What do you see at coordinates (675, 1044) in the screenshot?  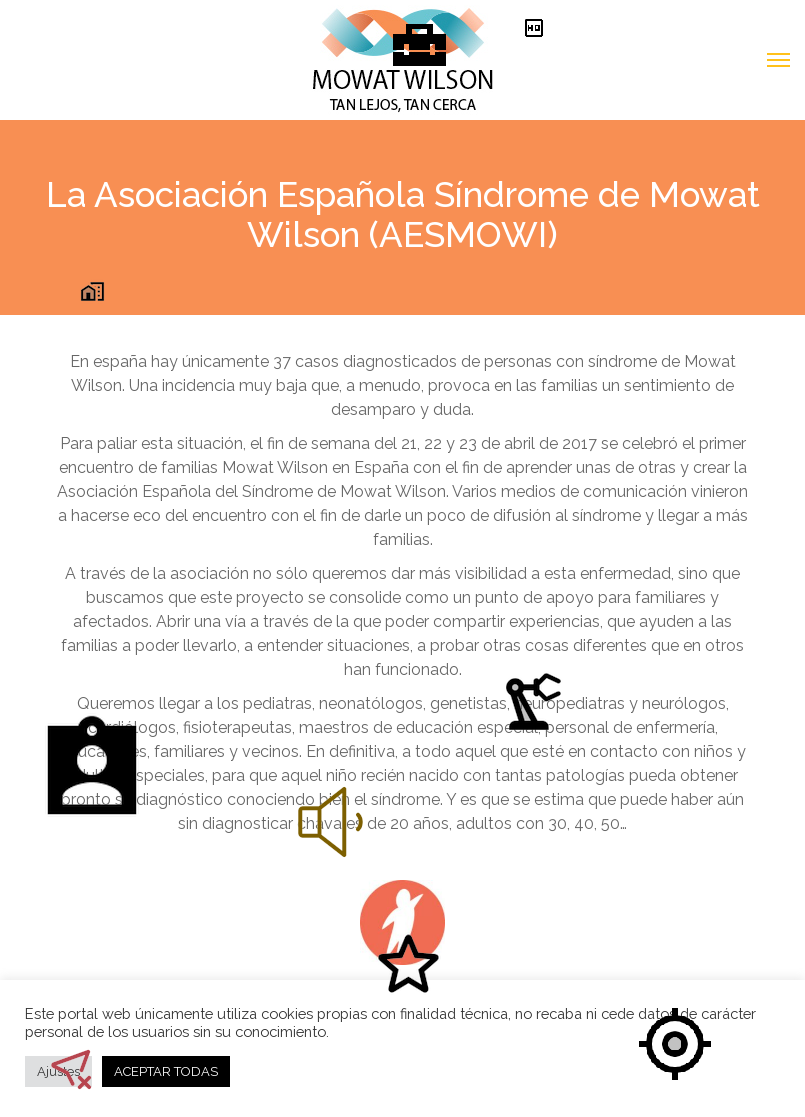 I see `center map on your current location` at bounding box center [675, 1044].